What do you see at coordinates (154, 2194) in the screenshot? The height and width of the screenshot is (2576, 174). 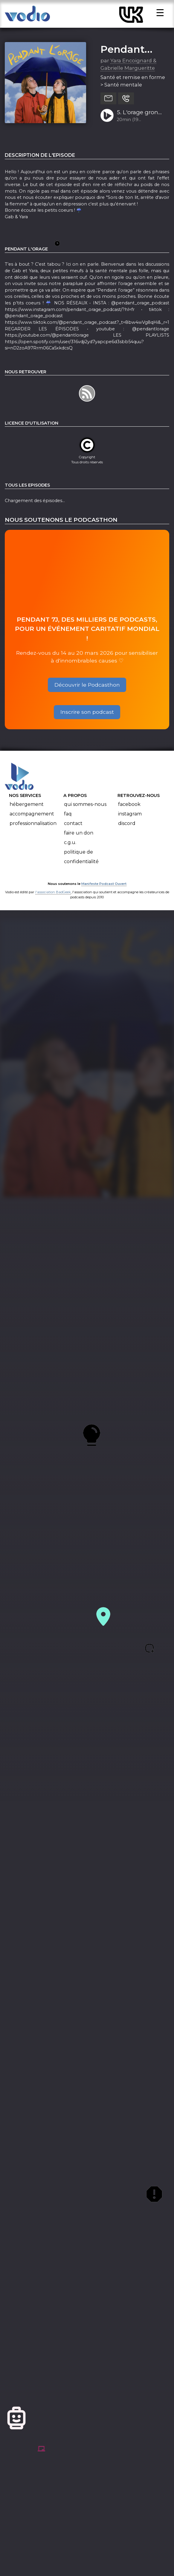 I see `report a problem or violation` at bounding box center [154, 2194].